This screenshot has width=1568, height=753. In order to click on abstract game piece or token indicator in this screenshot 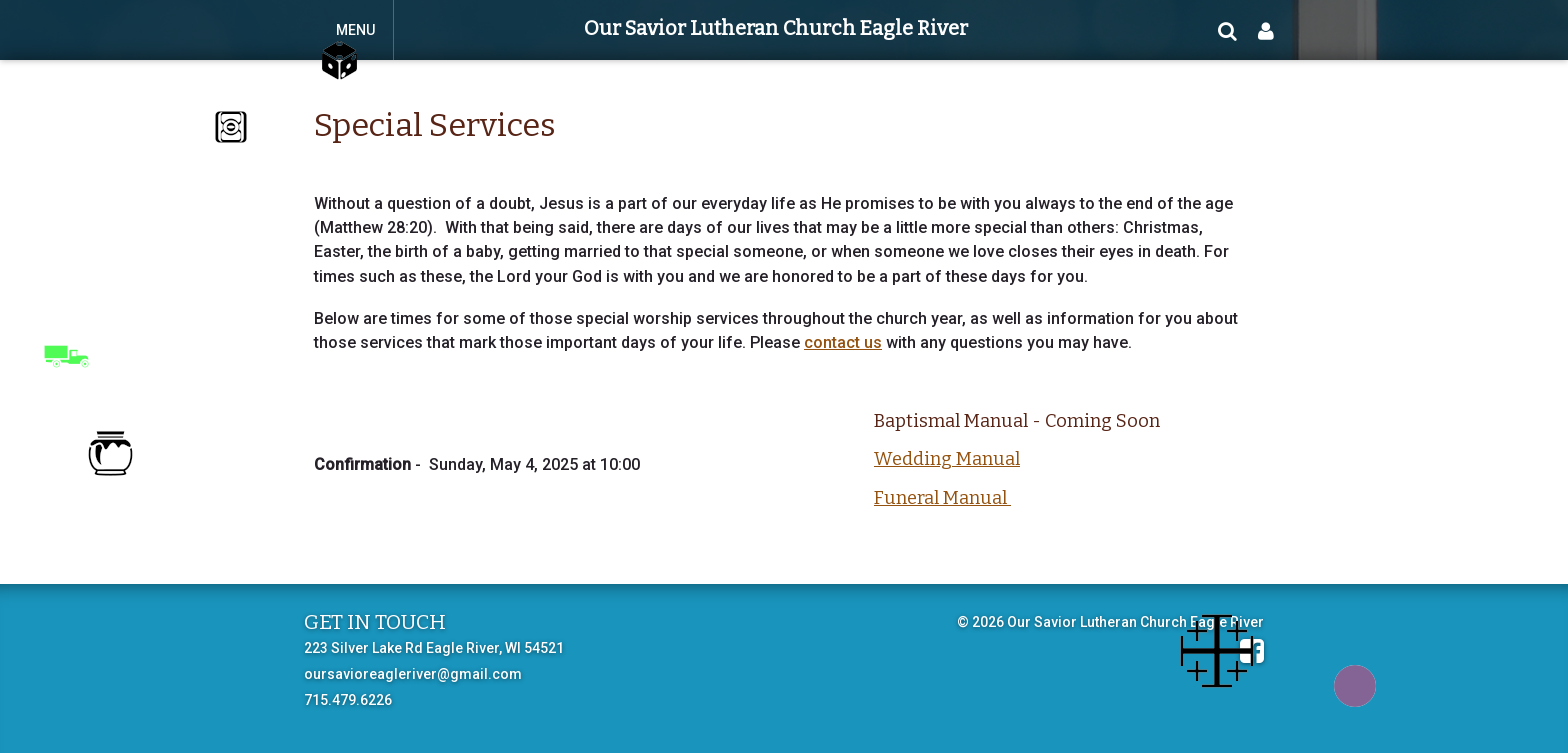, I will do `click(231, 127)`.